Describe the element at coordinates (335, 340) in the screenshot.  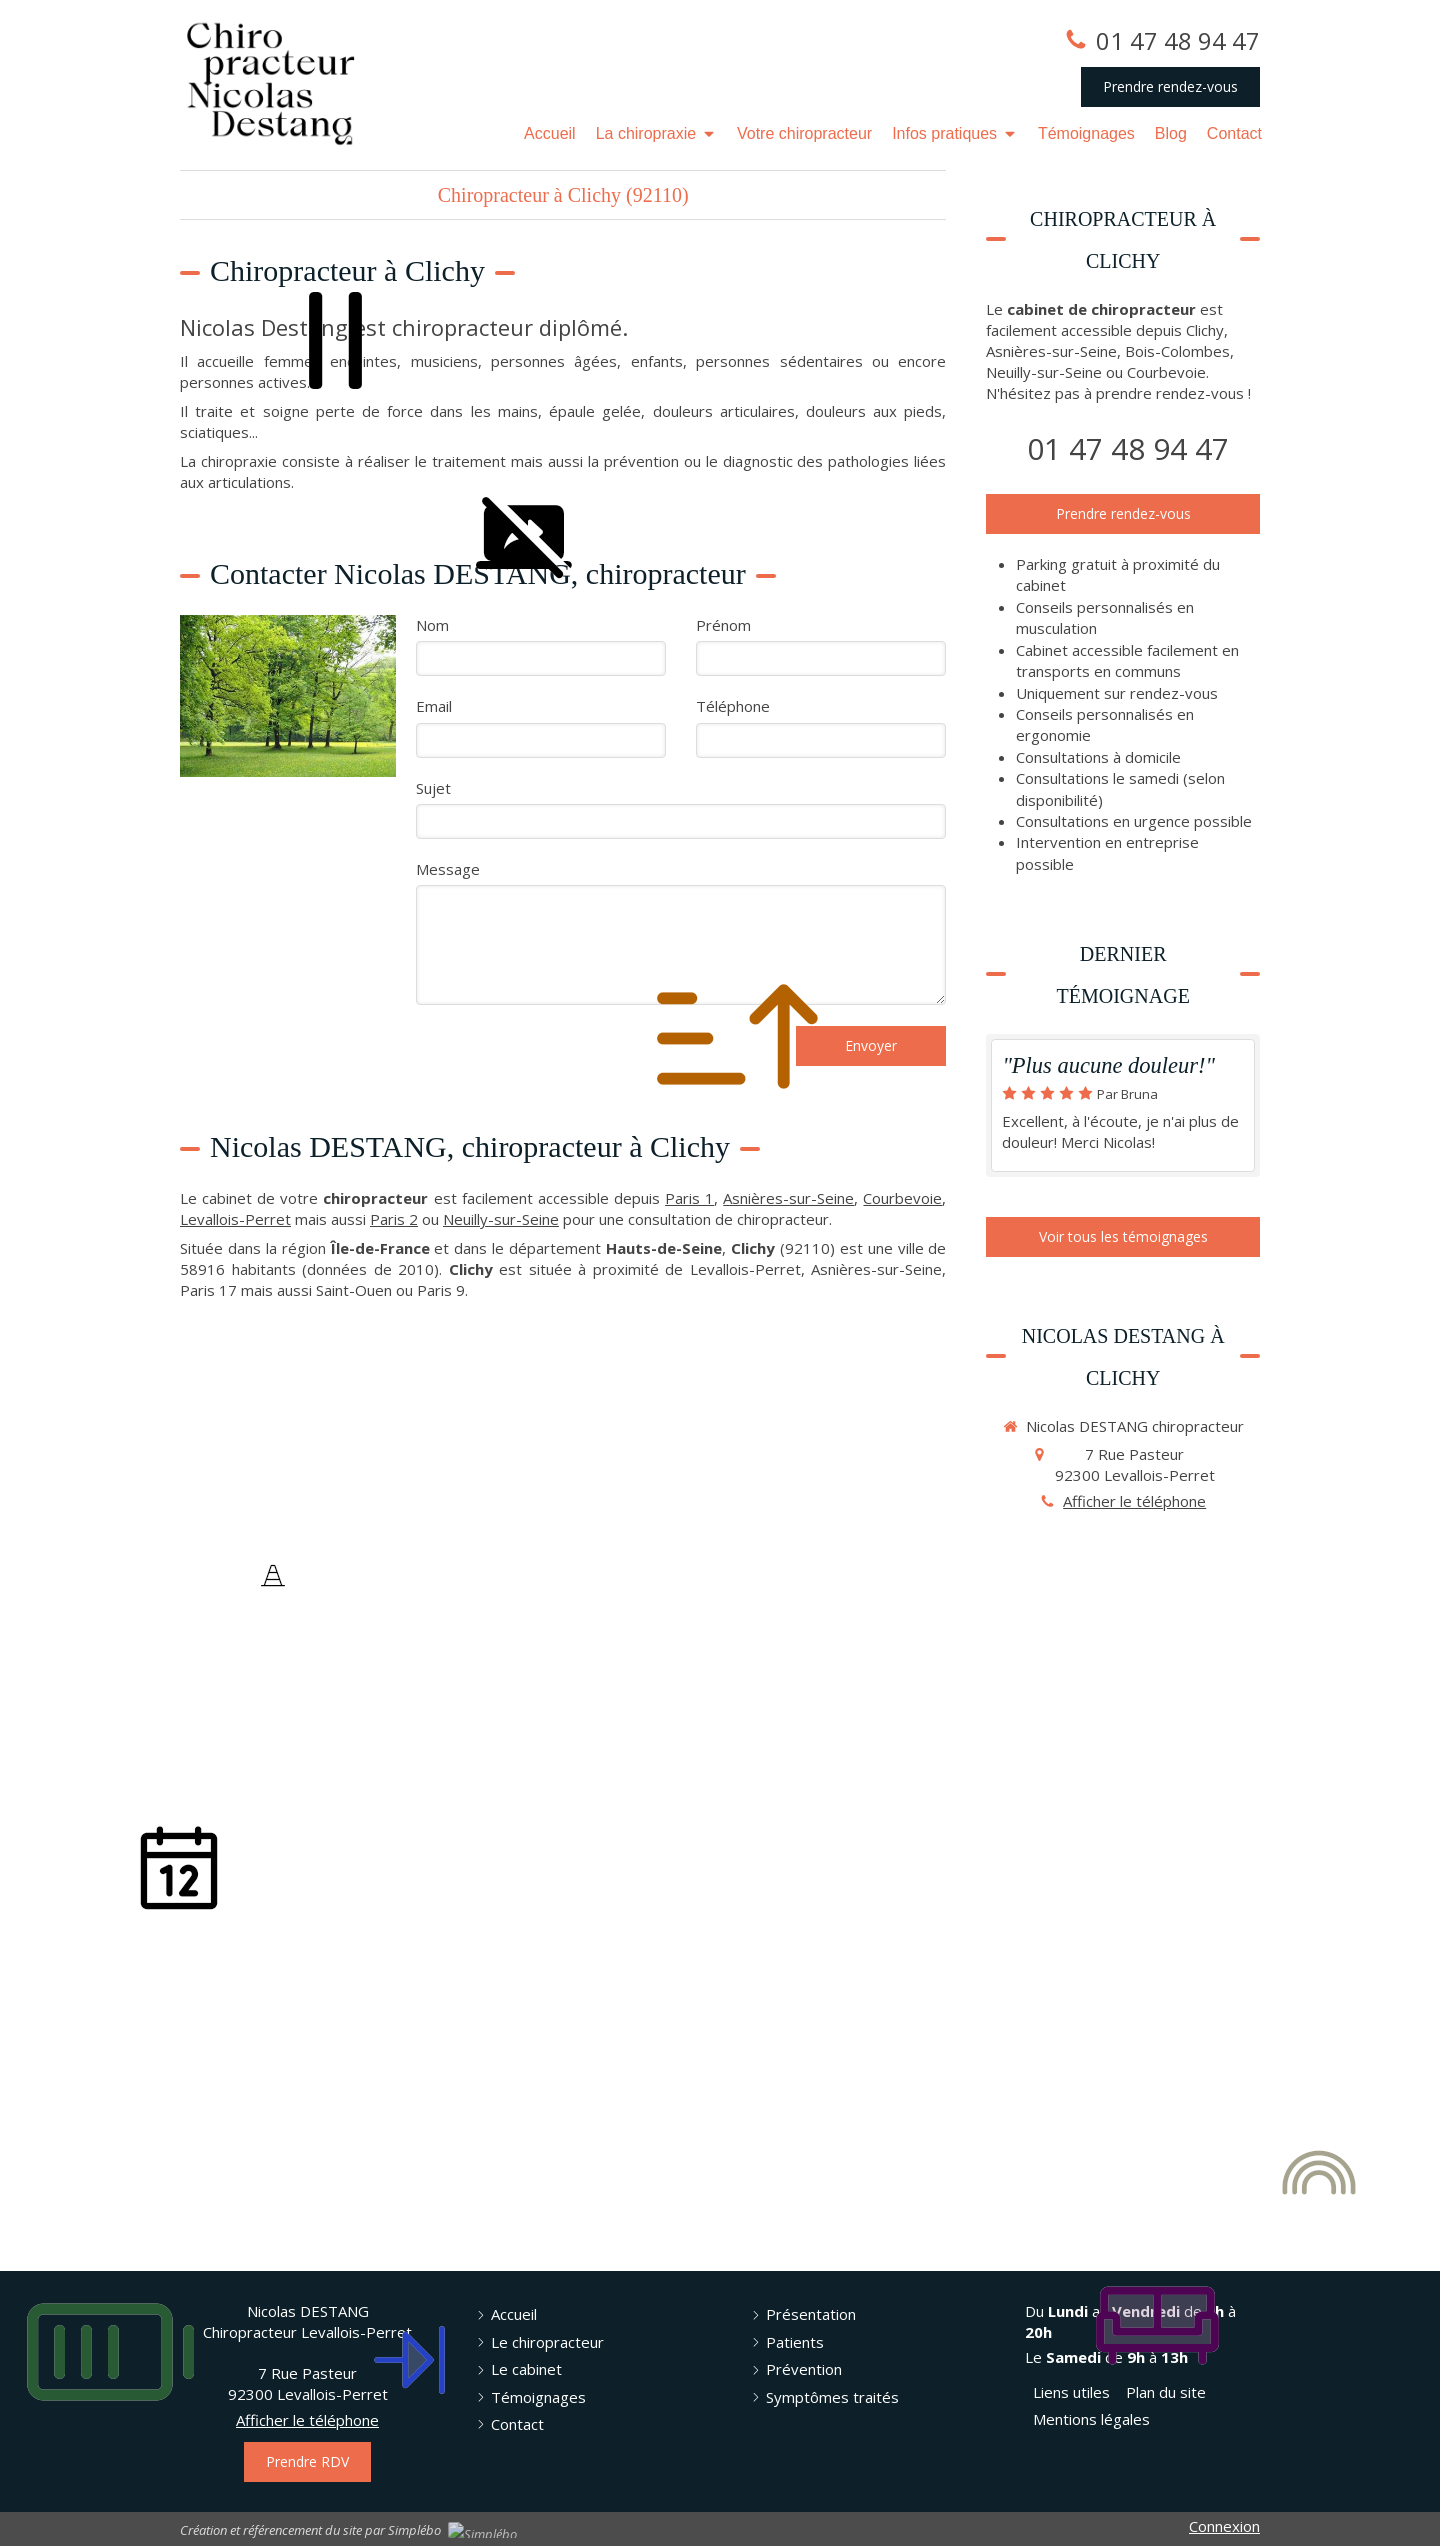
I see `pause media playback` at that location.